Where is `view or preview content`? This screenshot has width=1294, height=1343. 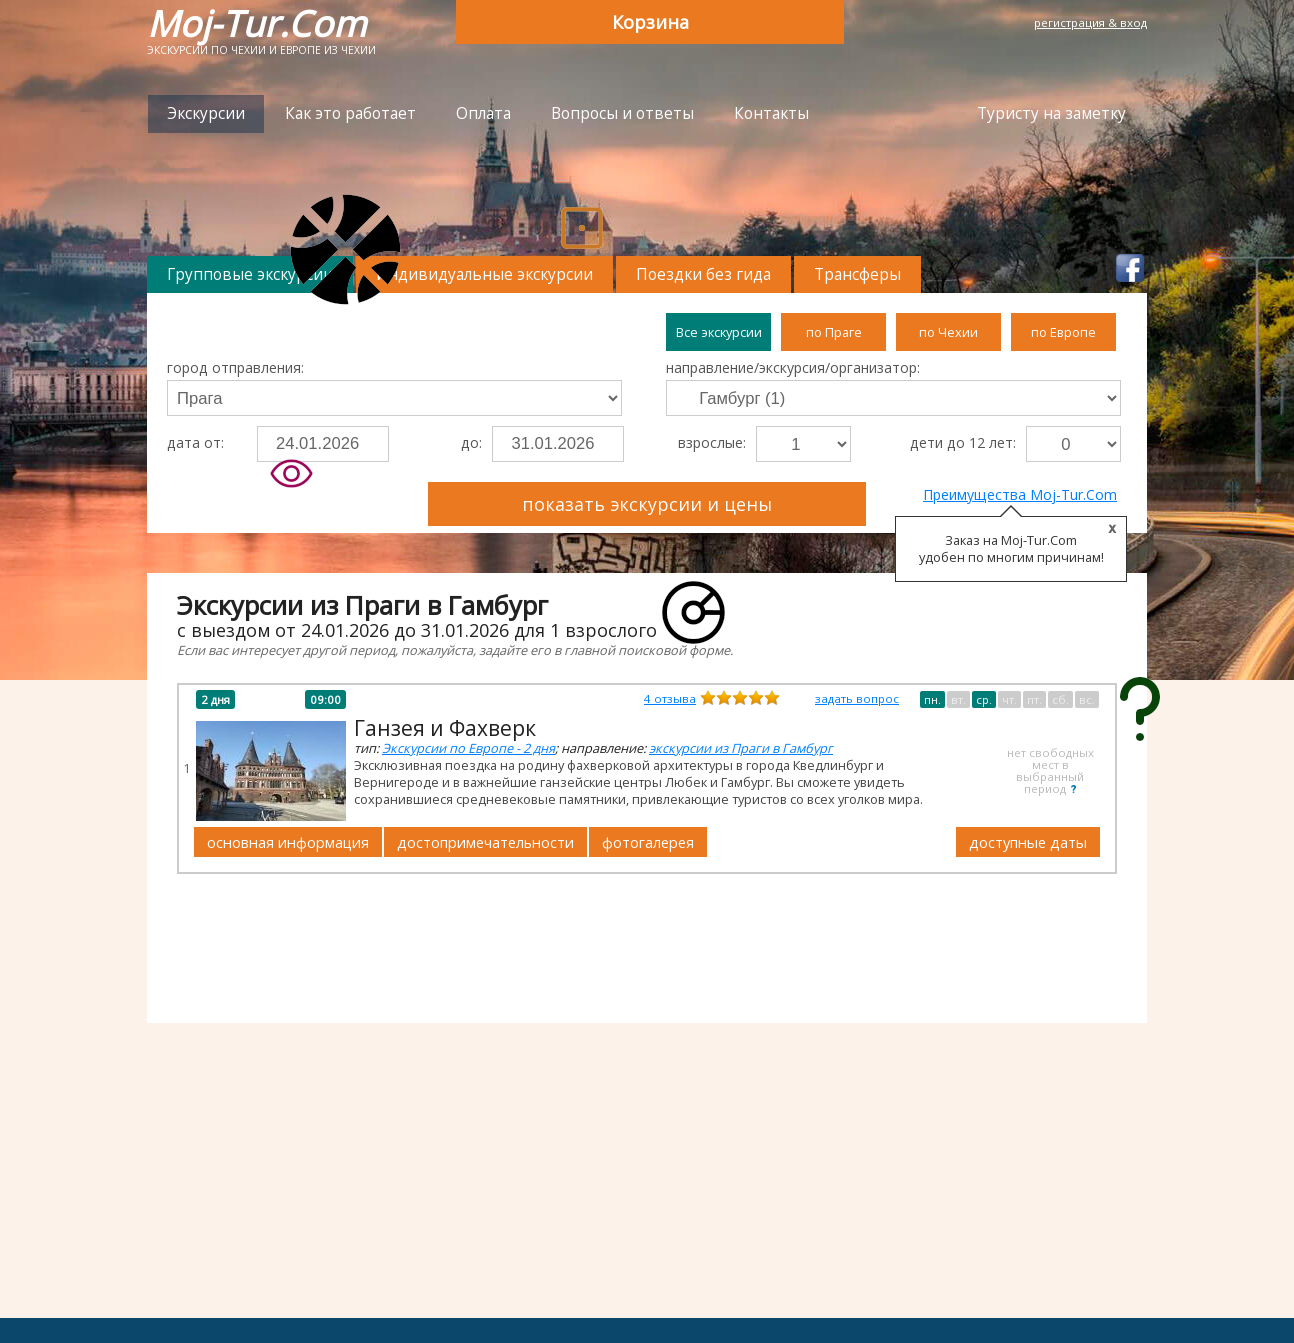 view or preview content is located at coordinates (291, 473).